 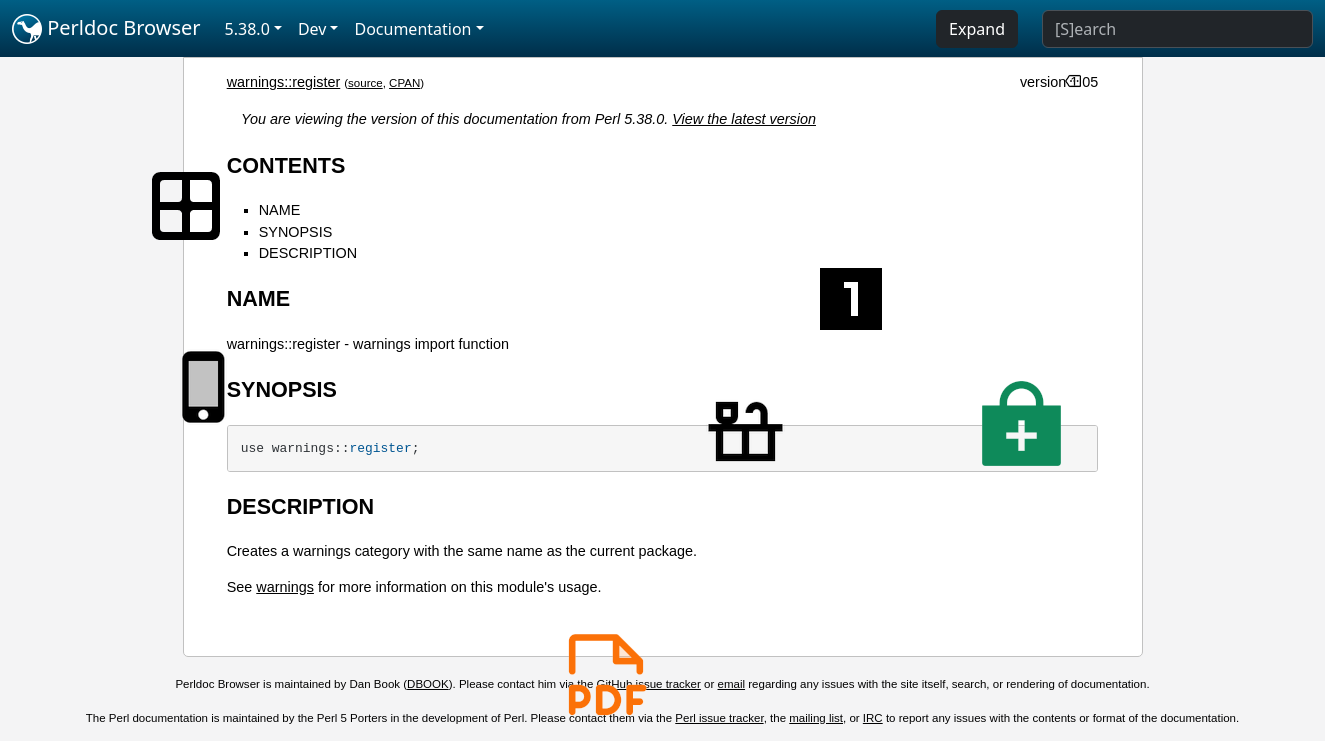 What do you see at coordinates (851, 299) in the screenshot?
I see `select option one or first item` at bounding box center [851, 299].